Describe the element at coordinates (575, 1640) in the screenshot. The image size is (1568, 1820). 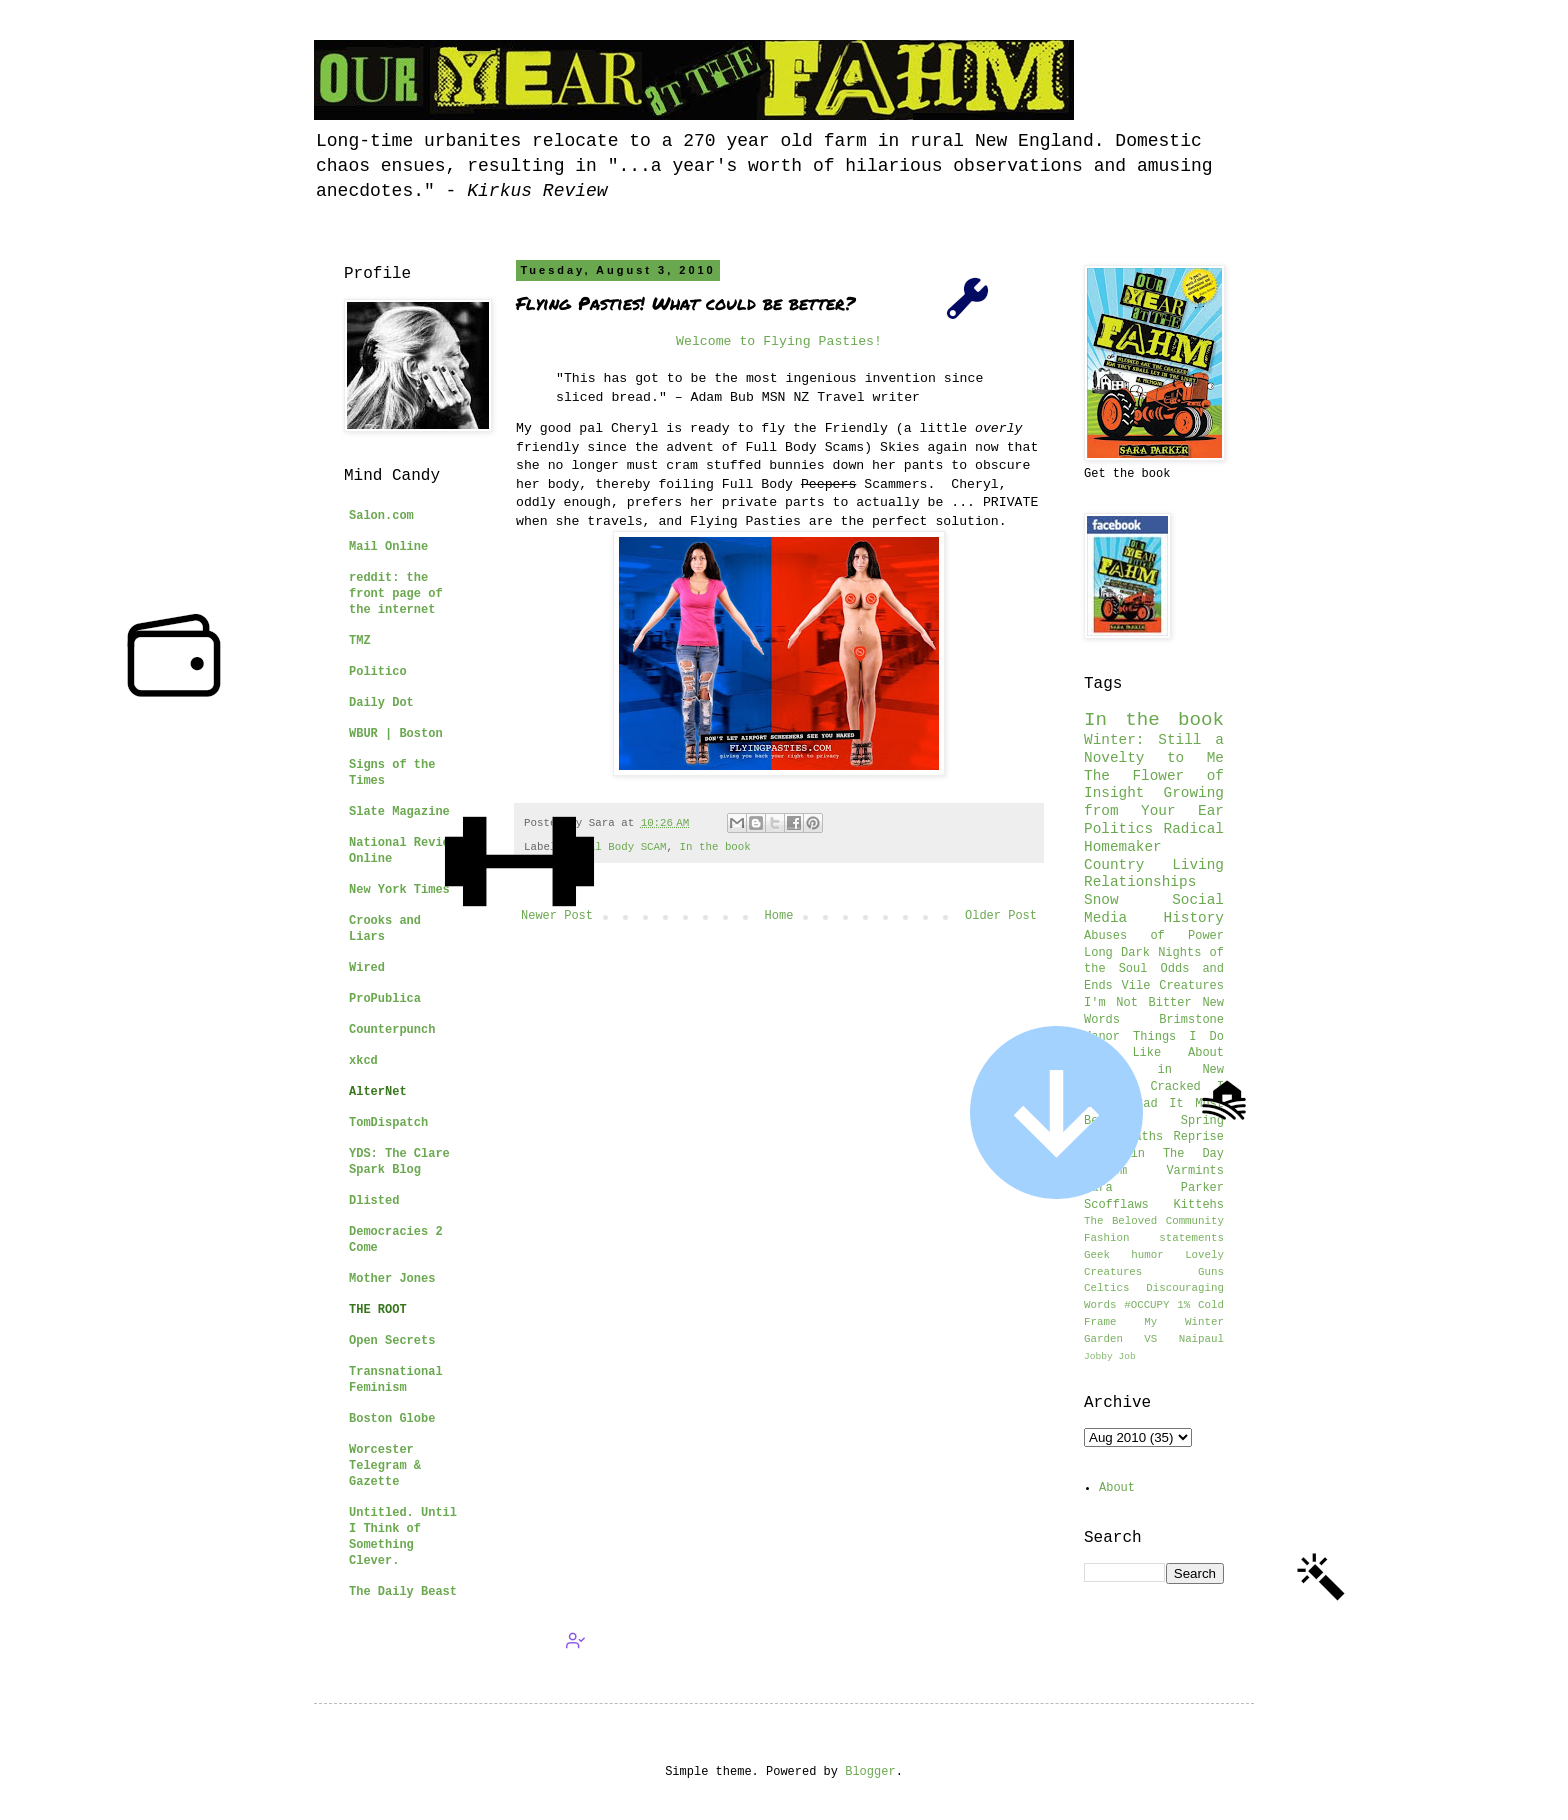
I see `verify or approve a user account` at that location.